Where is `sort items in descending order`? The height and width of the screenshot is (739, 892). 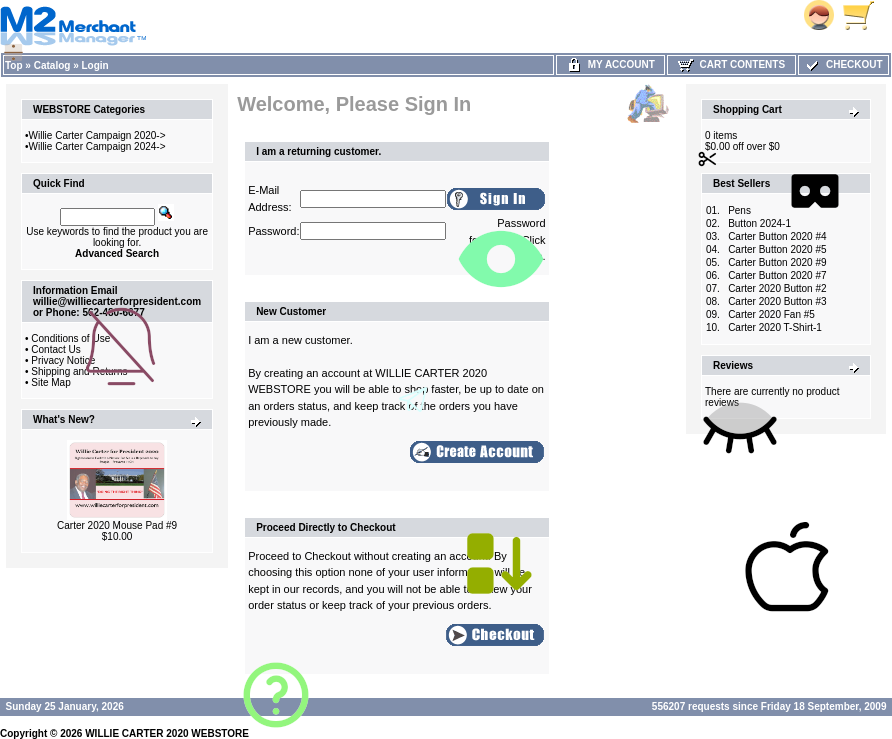
sort items in descending order is located at coordinates (497, 563).